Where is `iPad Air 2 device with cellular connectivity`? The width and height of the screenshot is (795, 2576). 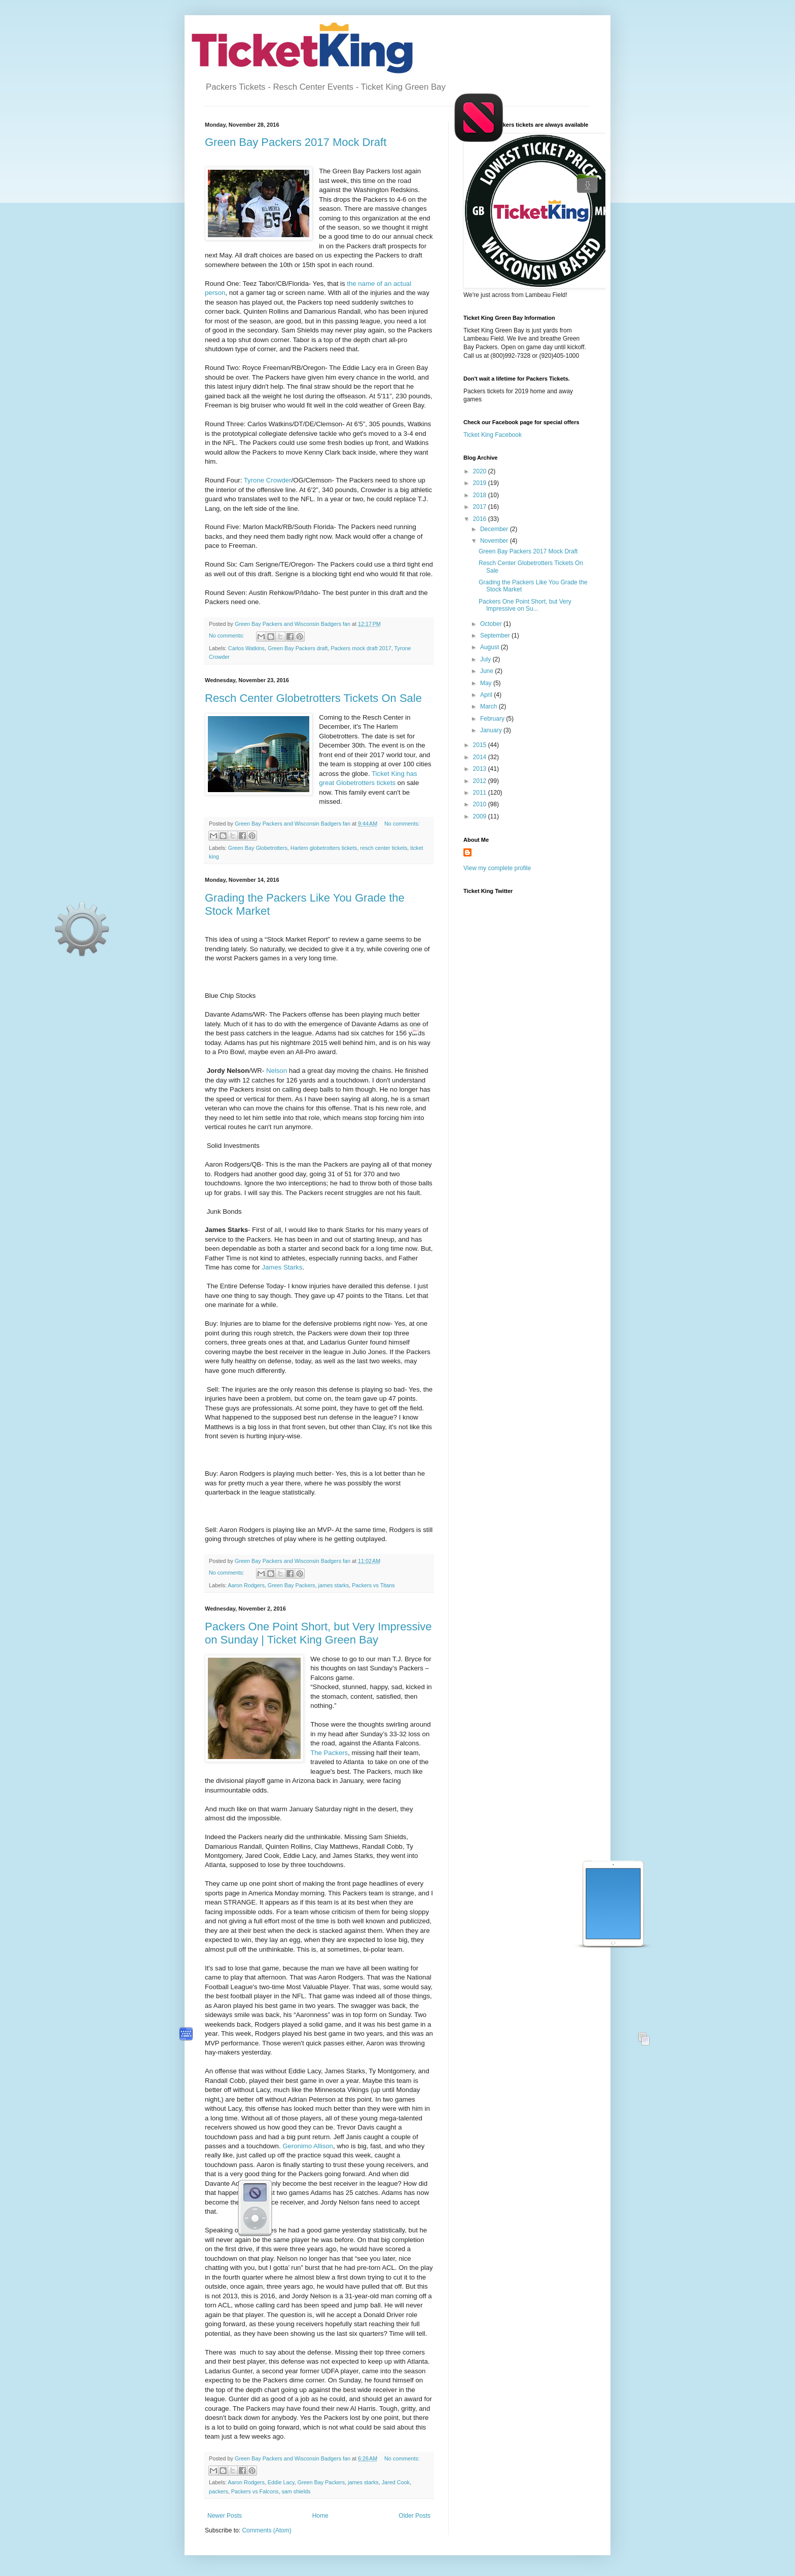 iPad Air 2 device with cellular connectivity is located at coordinates (613, 1903).